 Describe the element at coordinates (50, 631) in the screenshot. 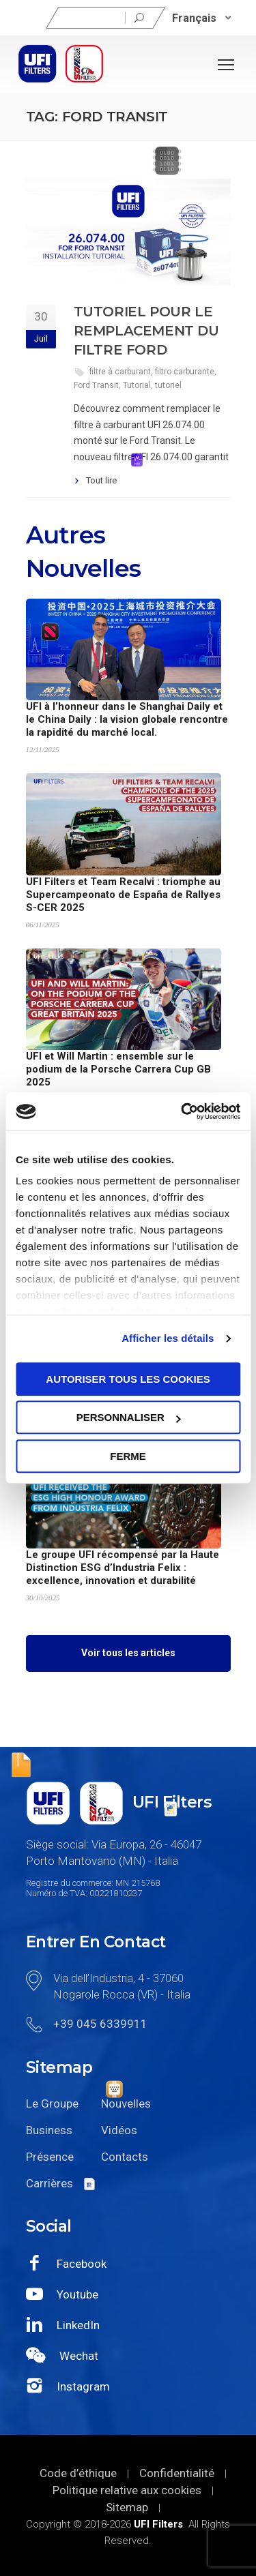

I see `open the Apple News app` at that location.